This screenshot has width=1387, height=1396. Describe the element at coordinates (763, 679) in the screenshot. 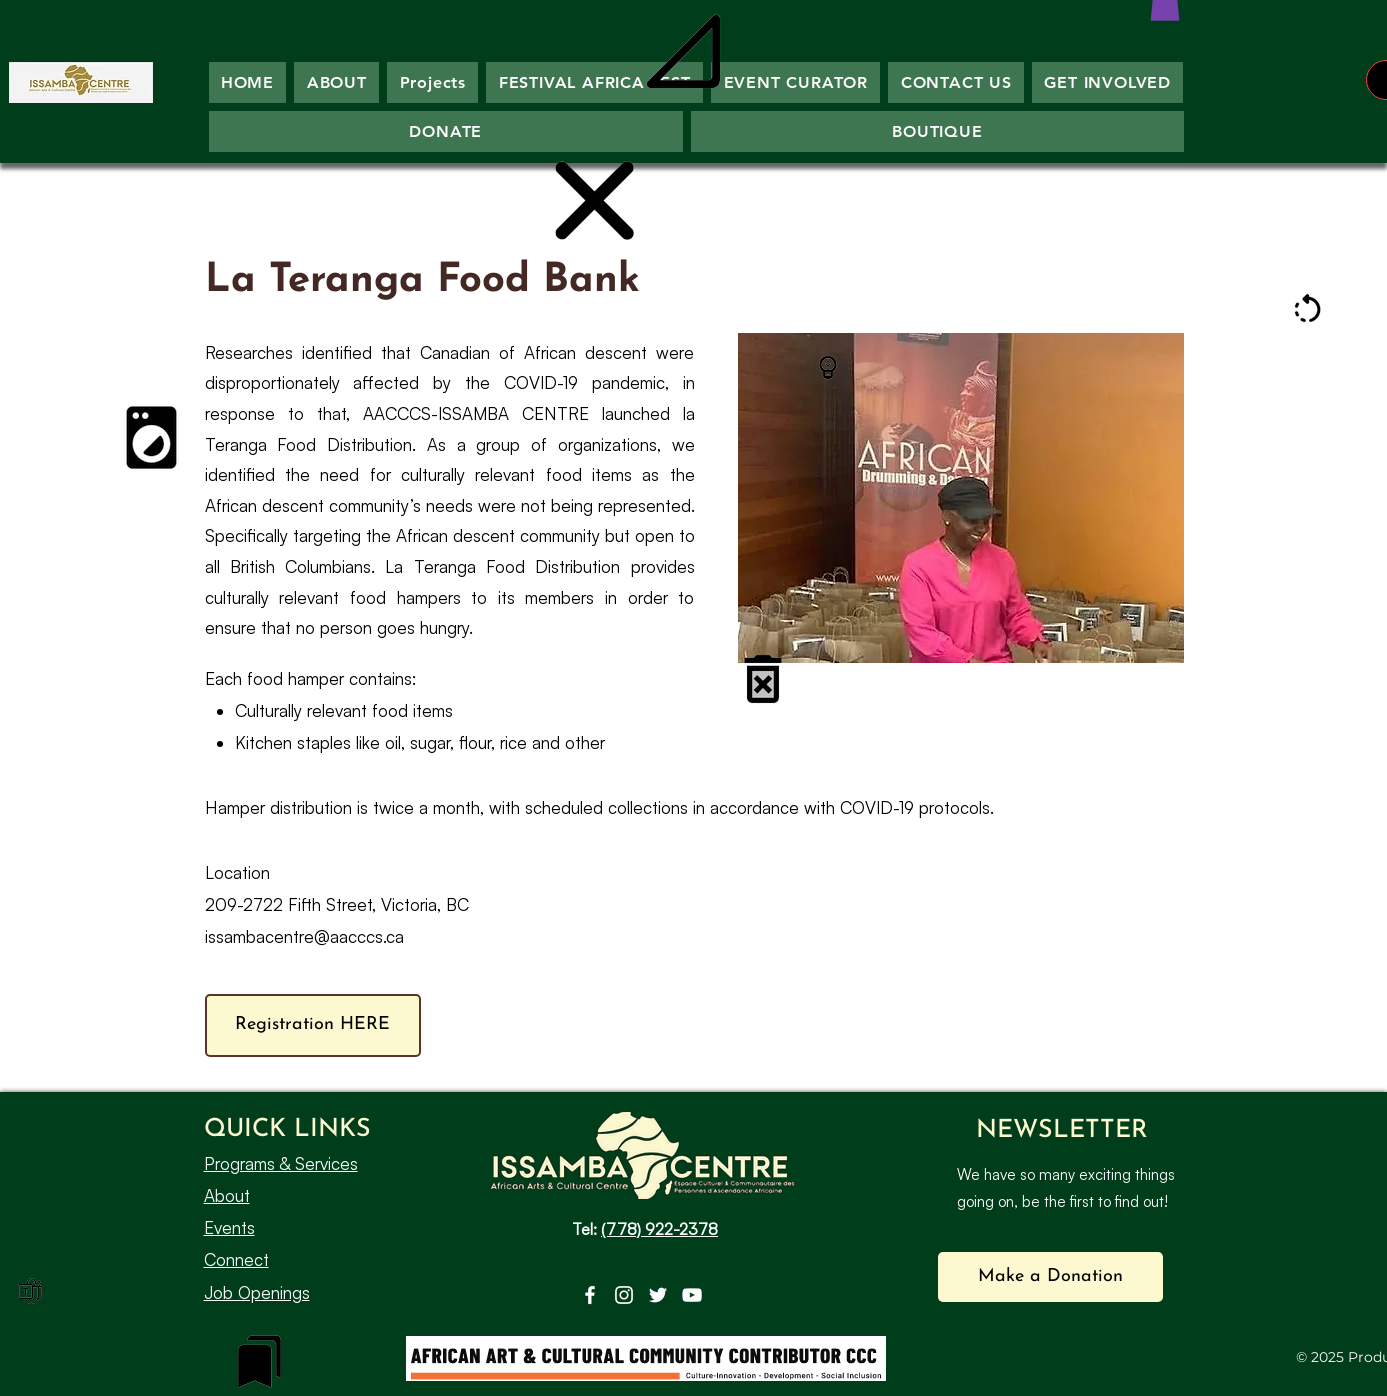

I see `permanently delete an item` at that location.